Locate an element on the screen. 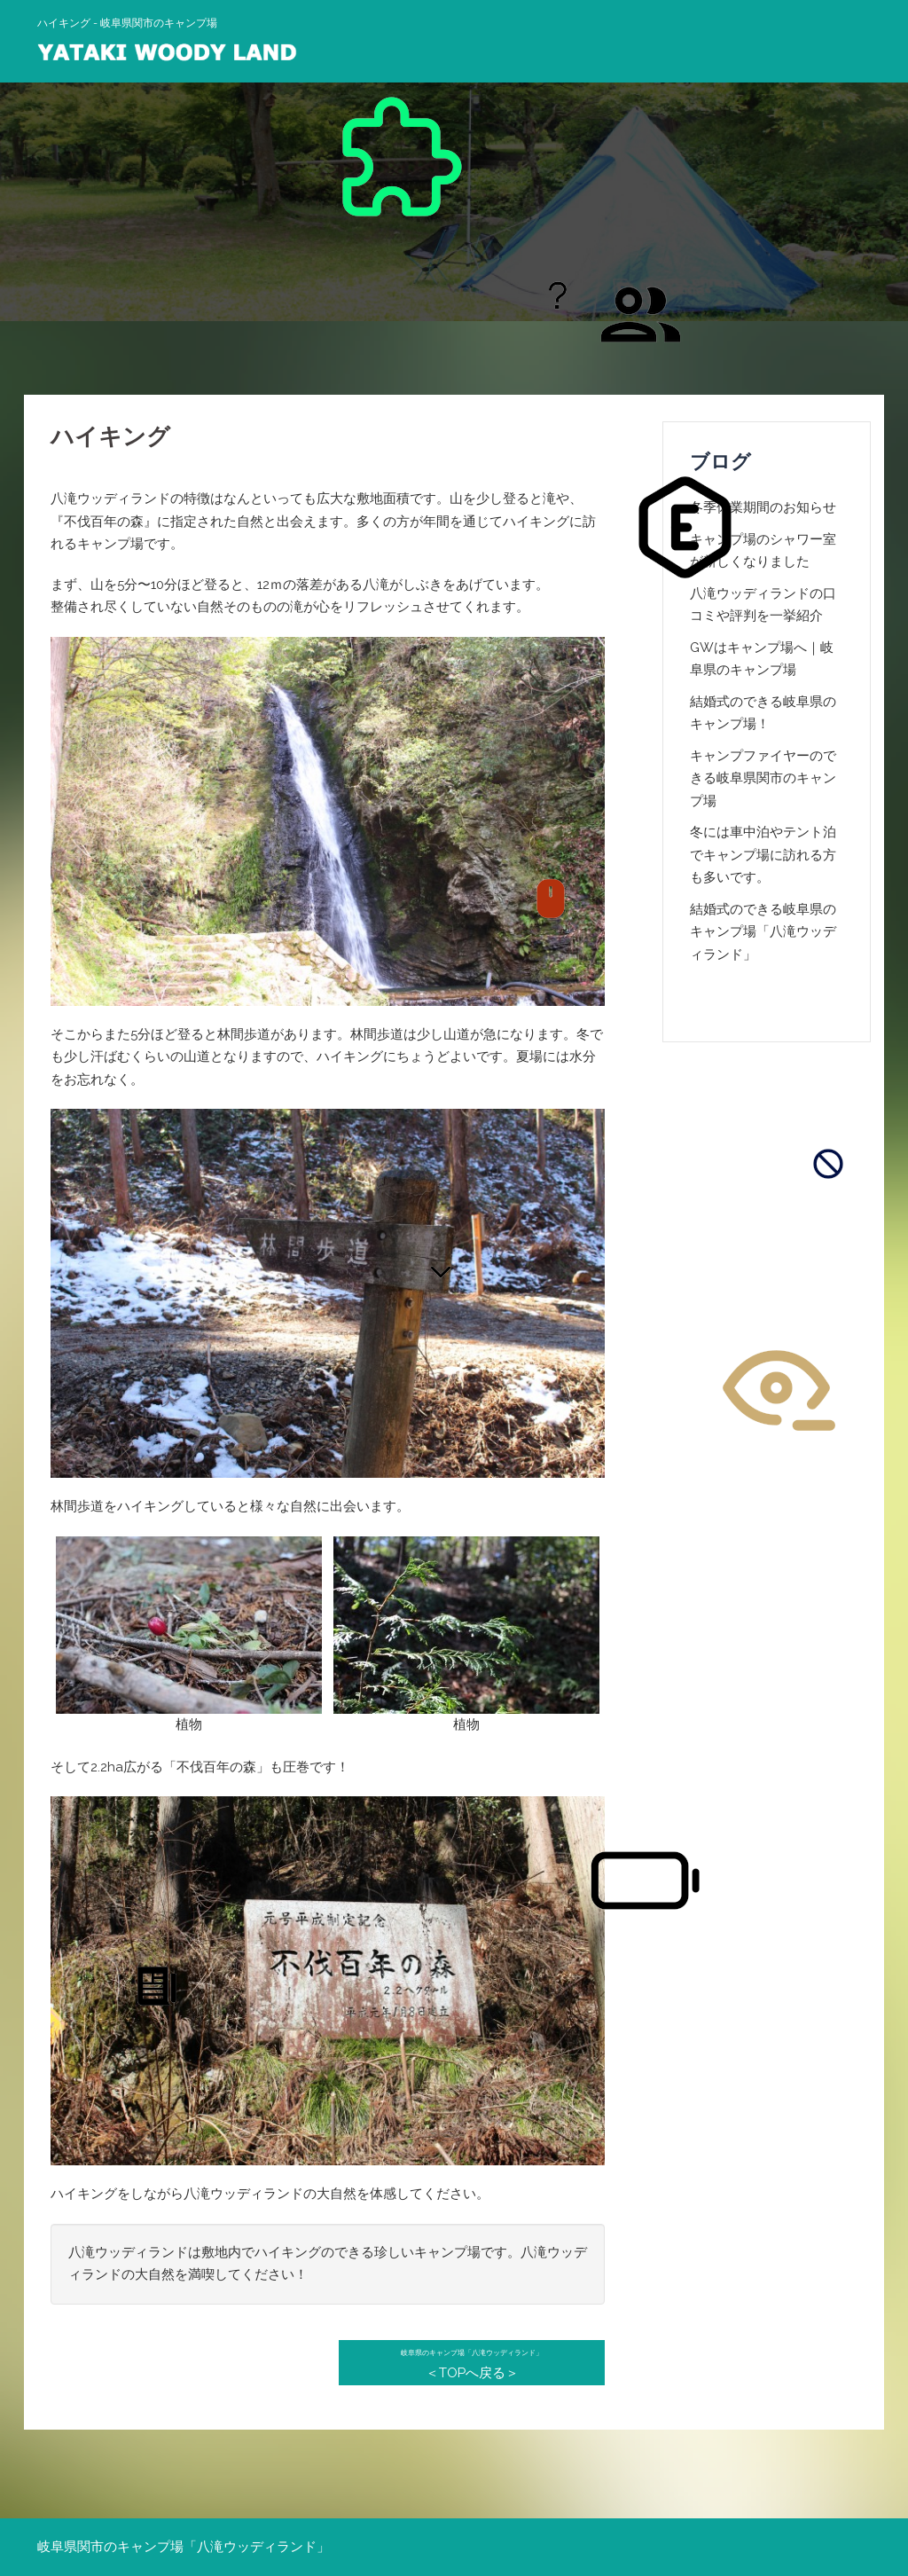  mouse input device indicator is located at coordinates (551, 899).